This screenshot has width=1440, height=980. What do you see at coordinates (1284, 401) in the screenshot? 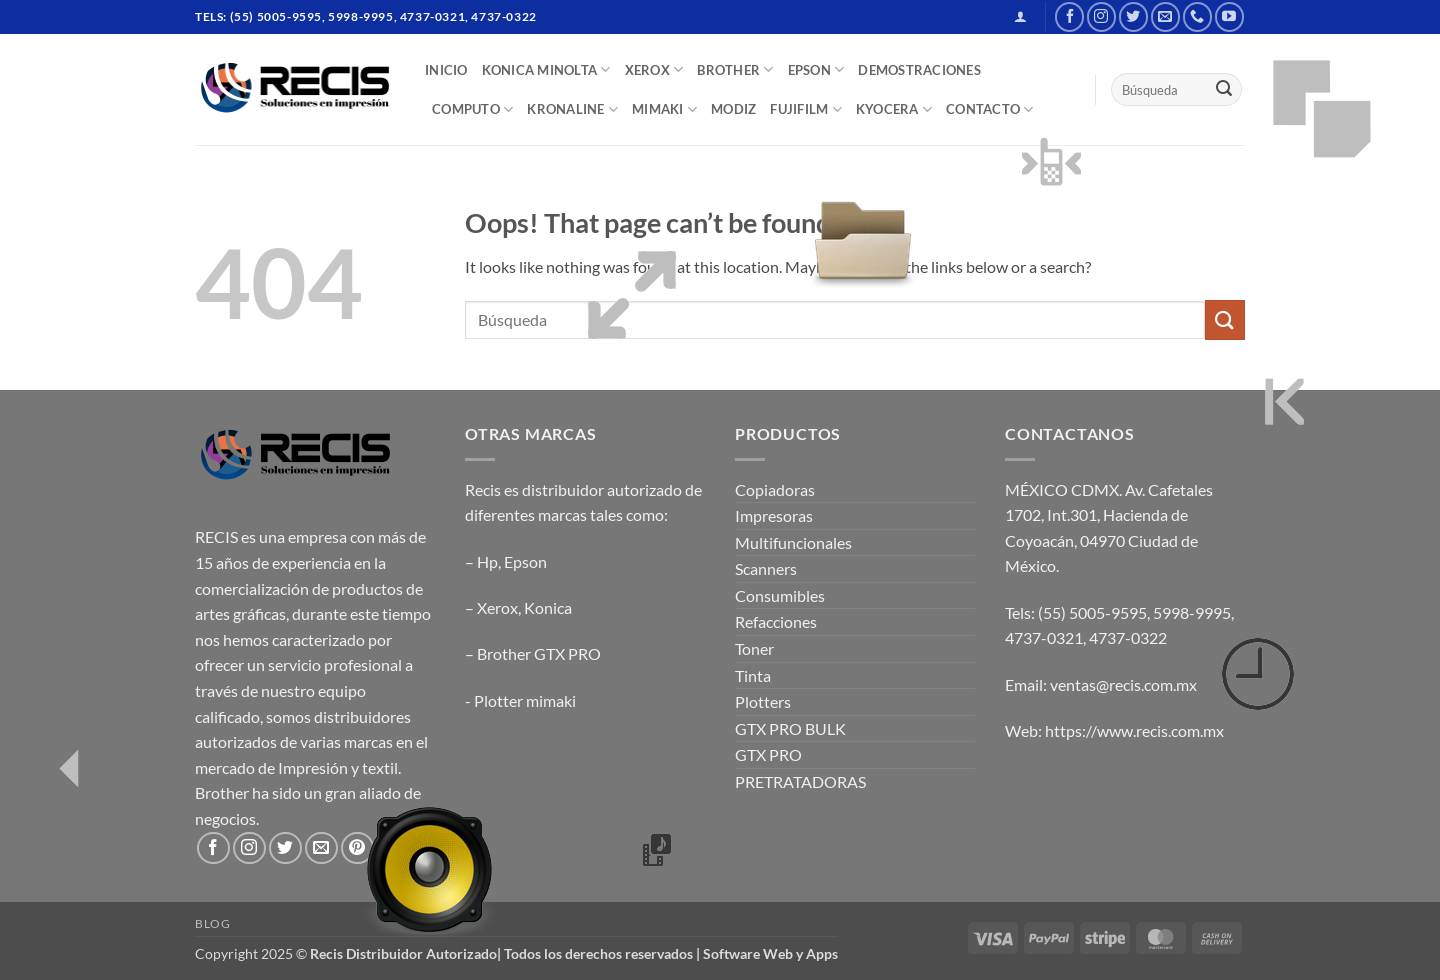
I see `go to first item in a list or sequence (right-to-left layout)` at bounding box center [1284, 401].